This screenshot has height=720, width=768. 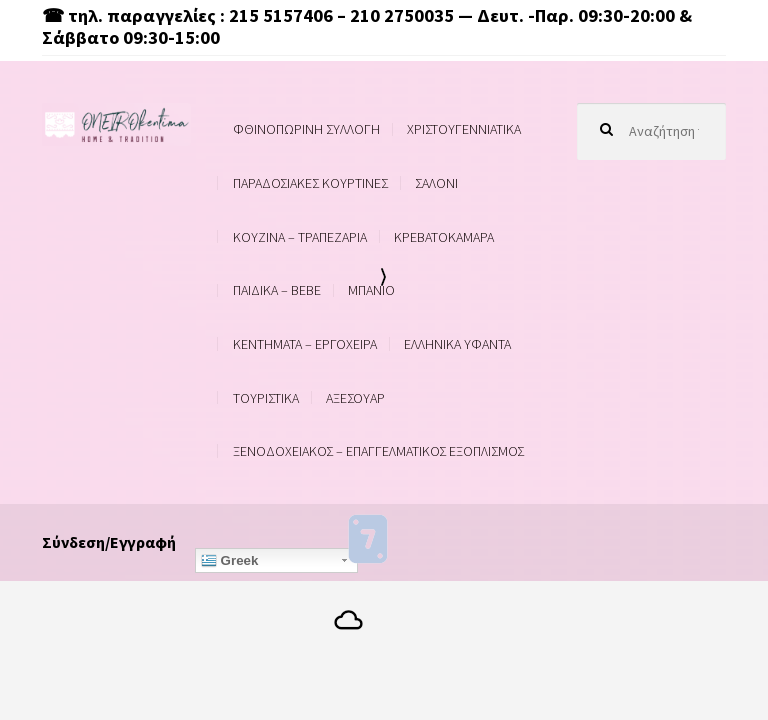 What do you see at coordinates (348, 620) in the screenshot?
I see `access cloud storage` at bounding box center [348, 620].